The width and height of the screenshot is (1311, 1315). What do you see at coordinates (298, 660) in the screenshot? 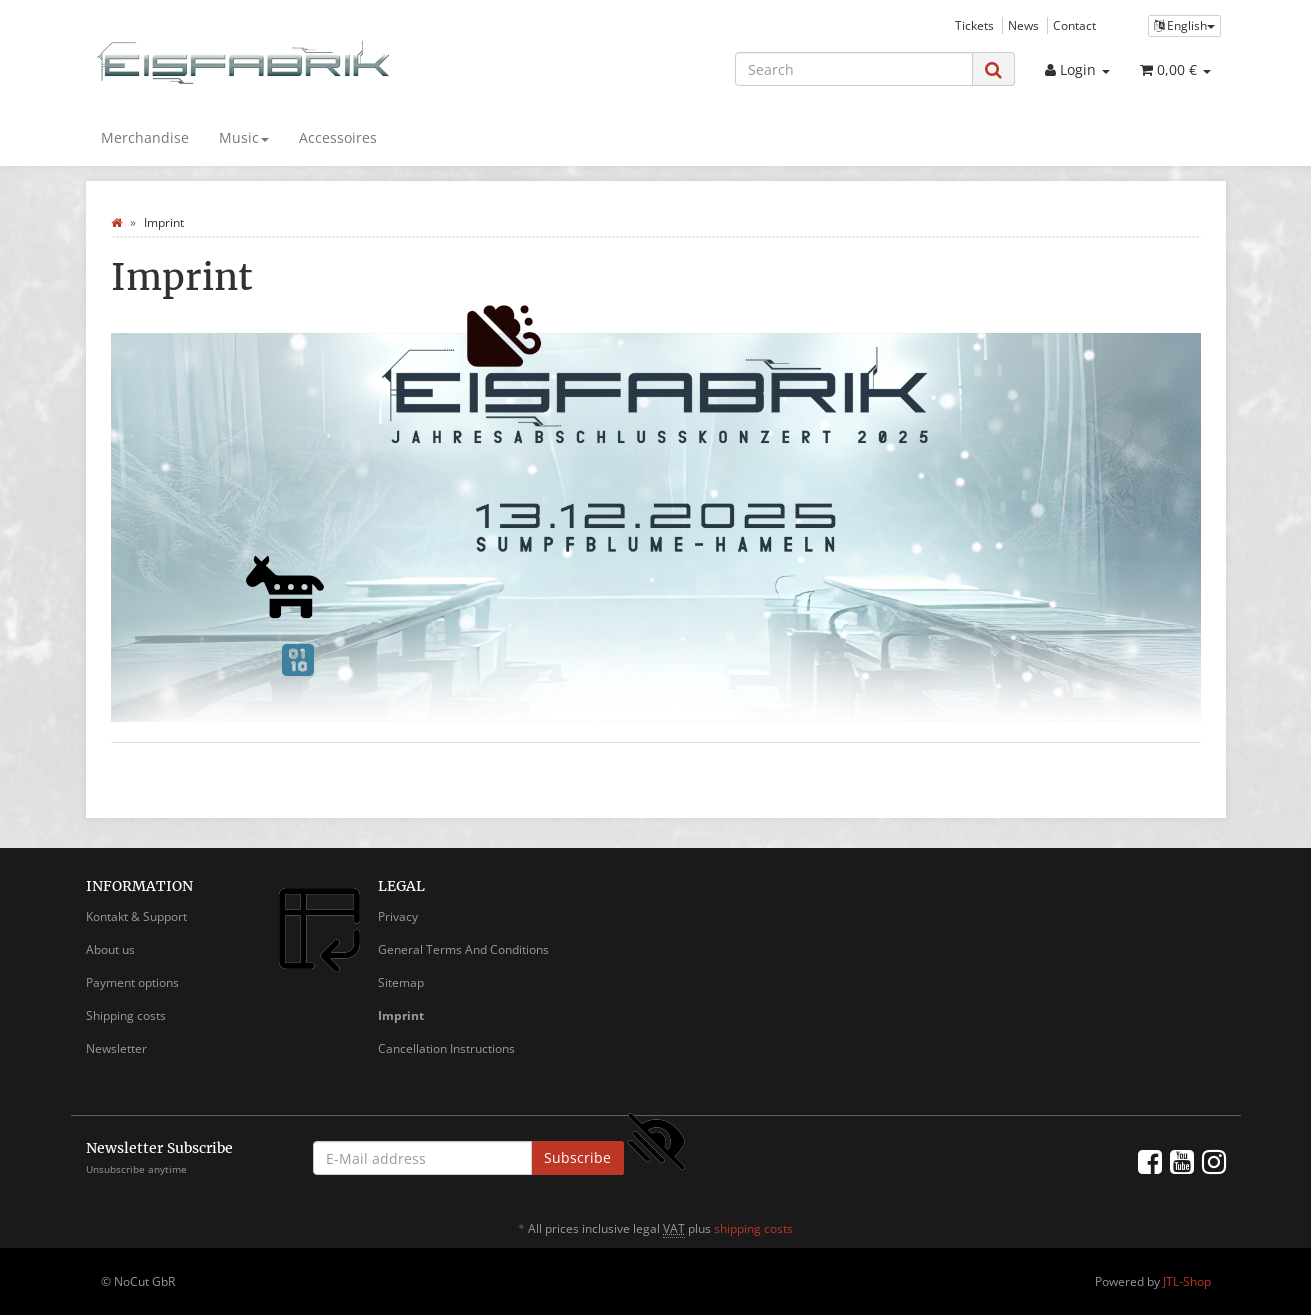
I see `view binary or raw data` at bounding box center [298, 660].